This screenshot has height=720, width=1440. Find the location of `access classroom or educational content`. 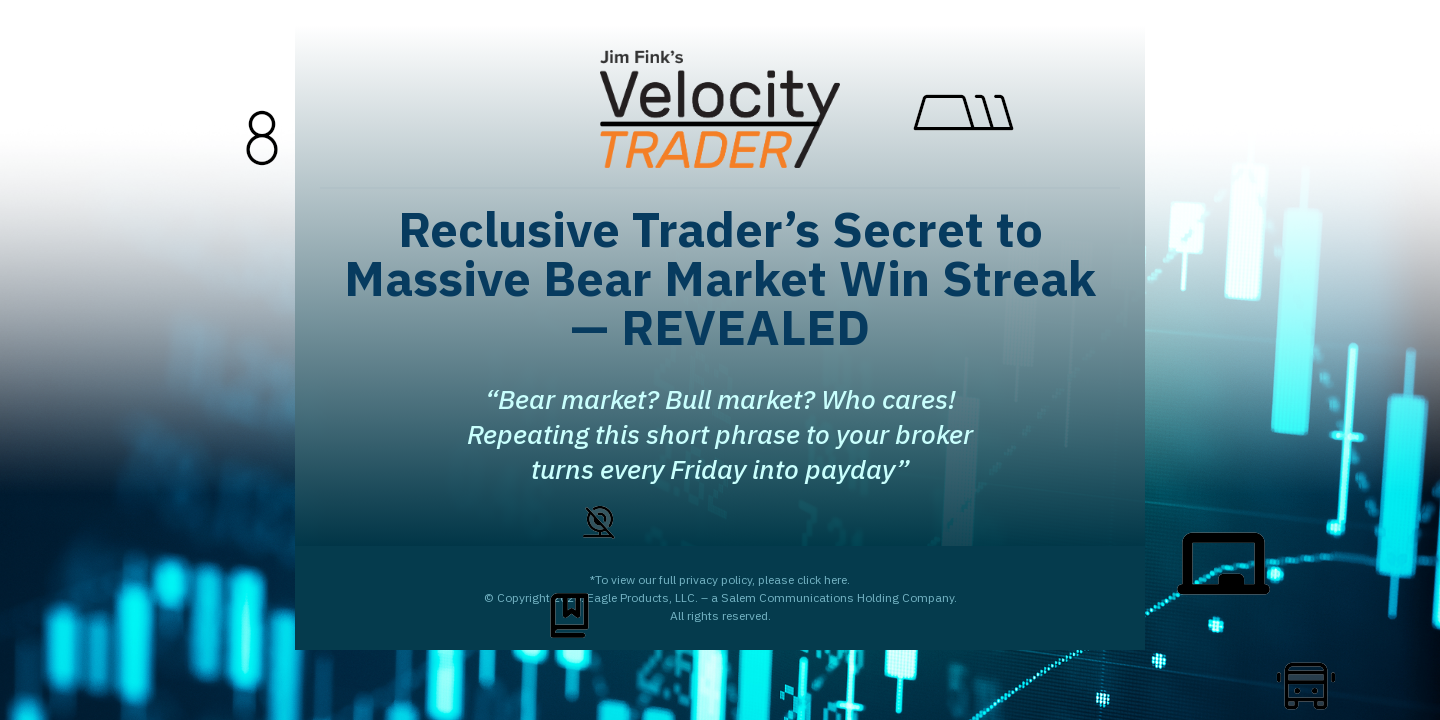

access classroom or educational content is located at coordinates (1223, 563).